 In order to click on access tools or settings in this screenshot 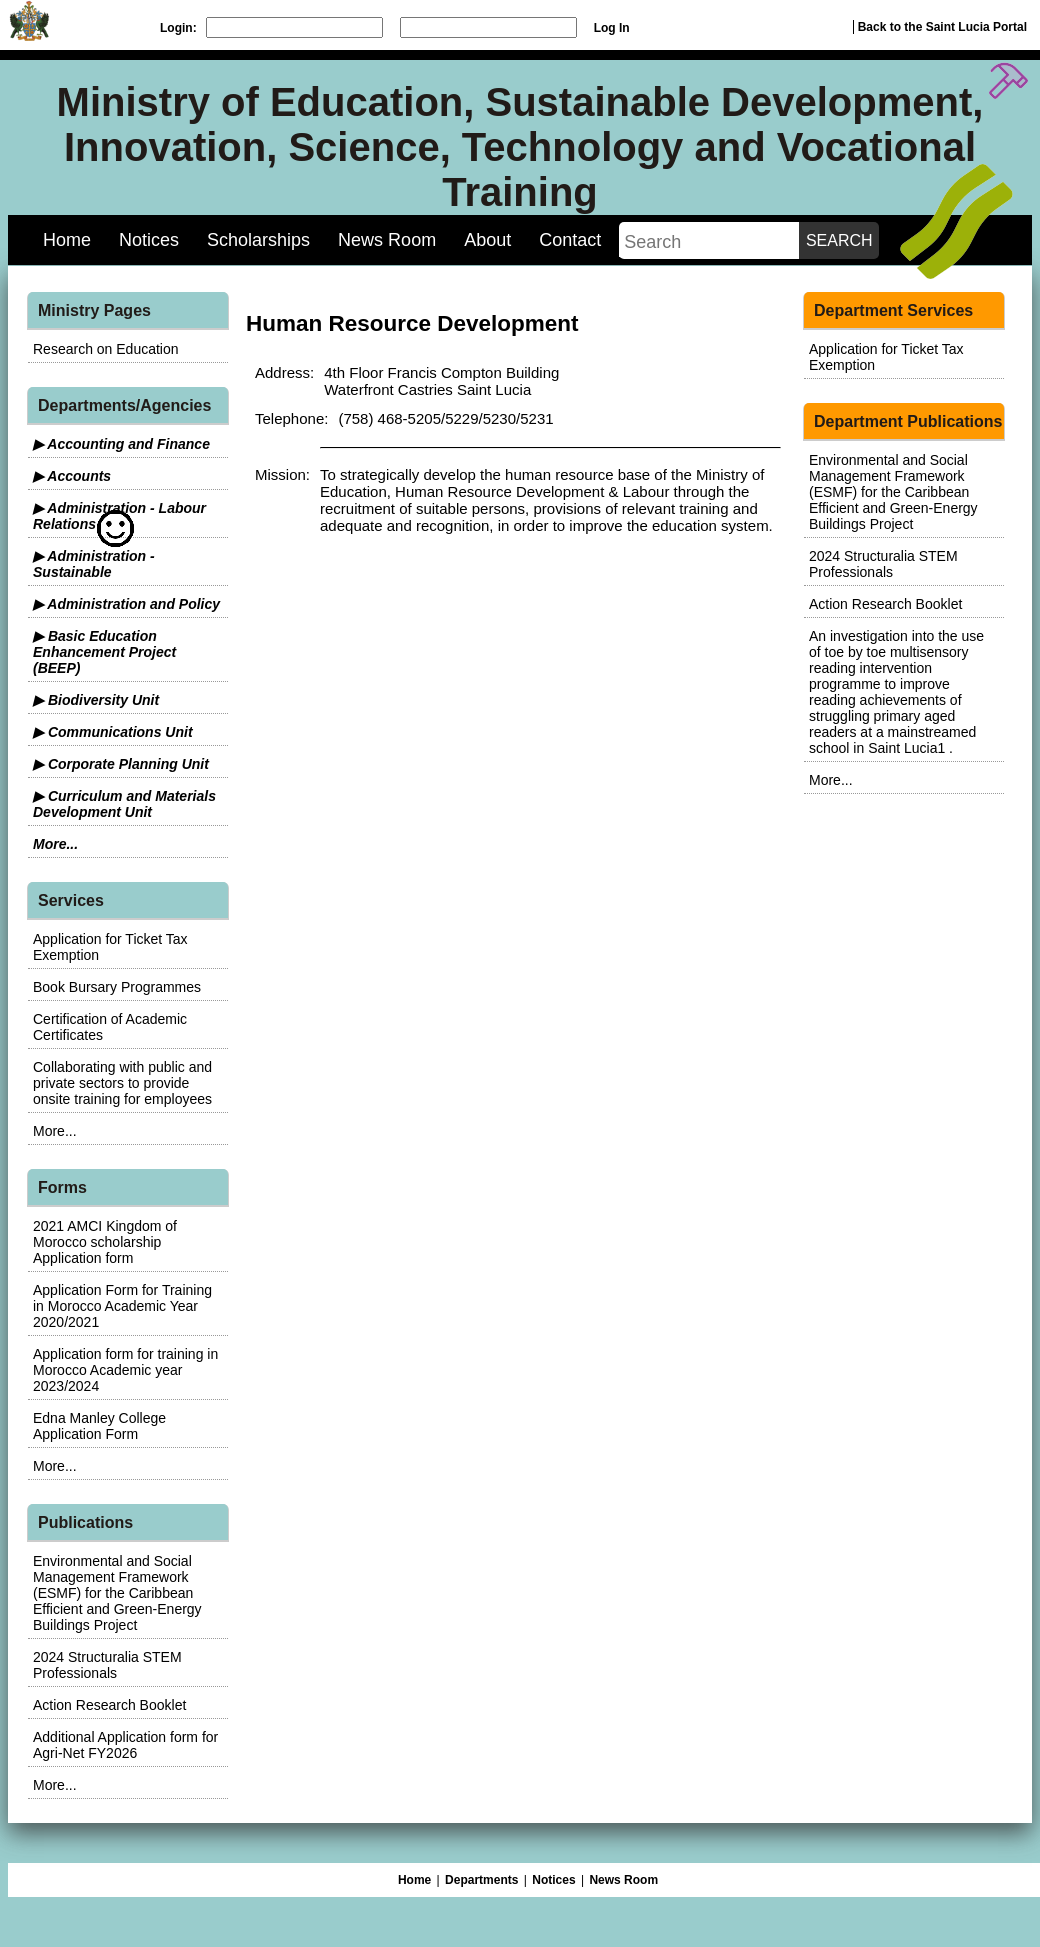, I will do `click(1006, 81)`.